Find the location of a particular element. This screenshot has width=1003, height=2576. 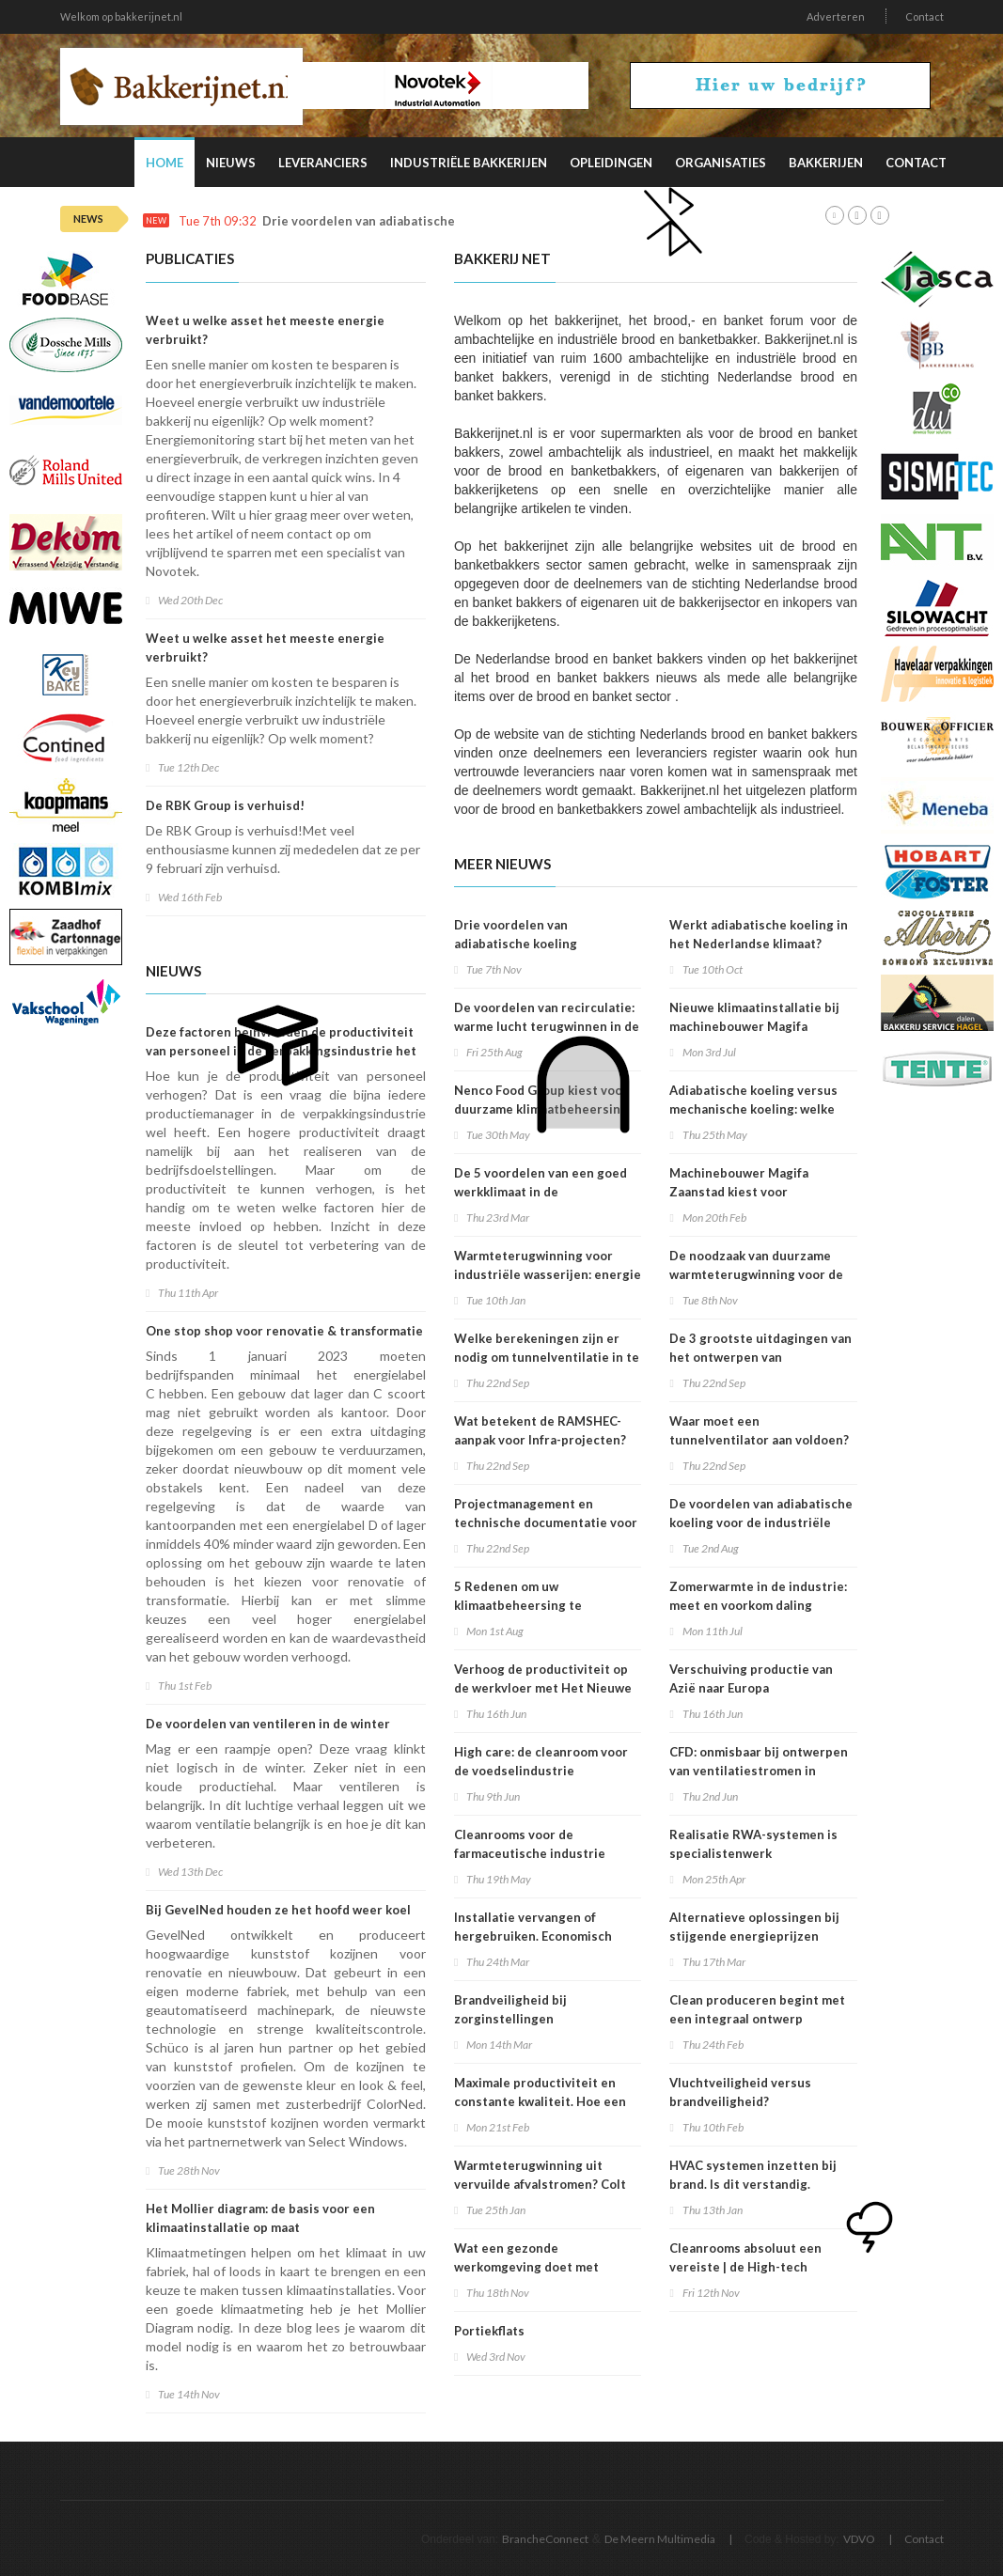

indicates thunderstorm or severe weather conditions is located at coordinates (870, 2226).